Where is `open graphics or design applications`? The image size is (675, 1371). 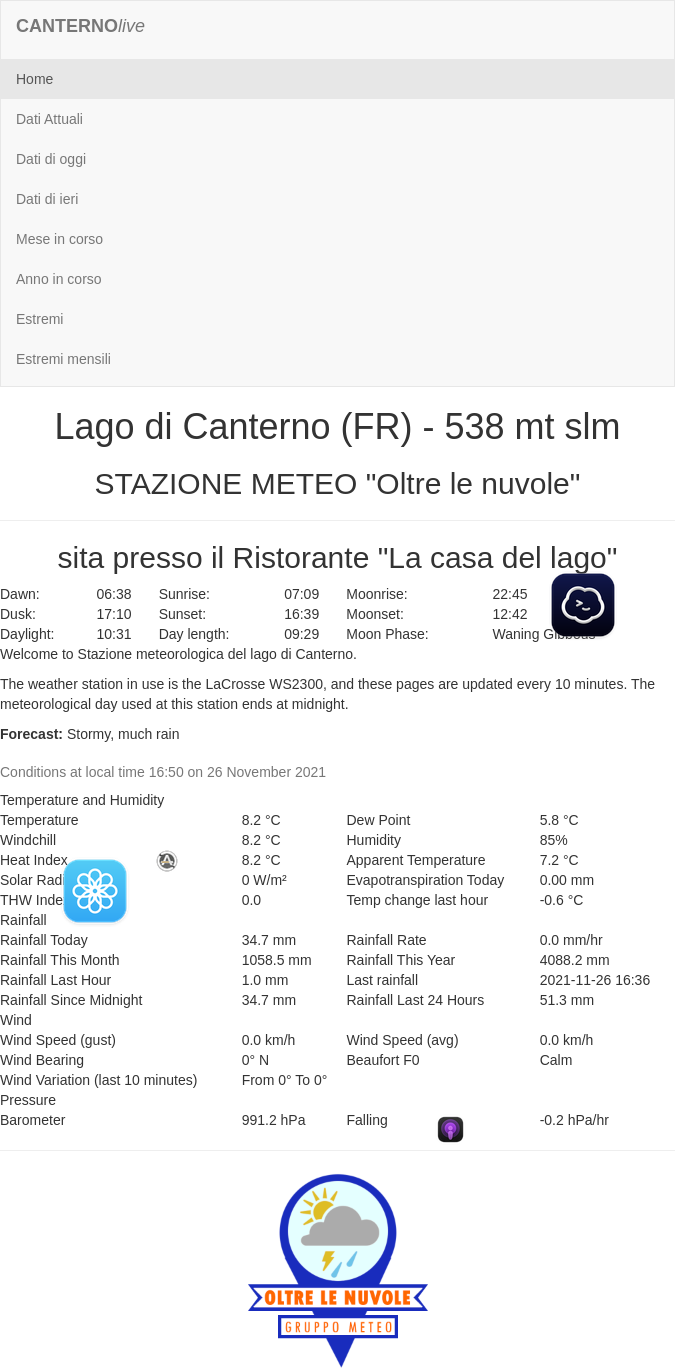
open graphics or design applications is located at coordinates (95, 891).